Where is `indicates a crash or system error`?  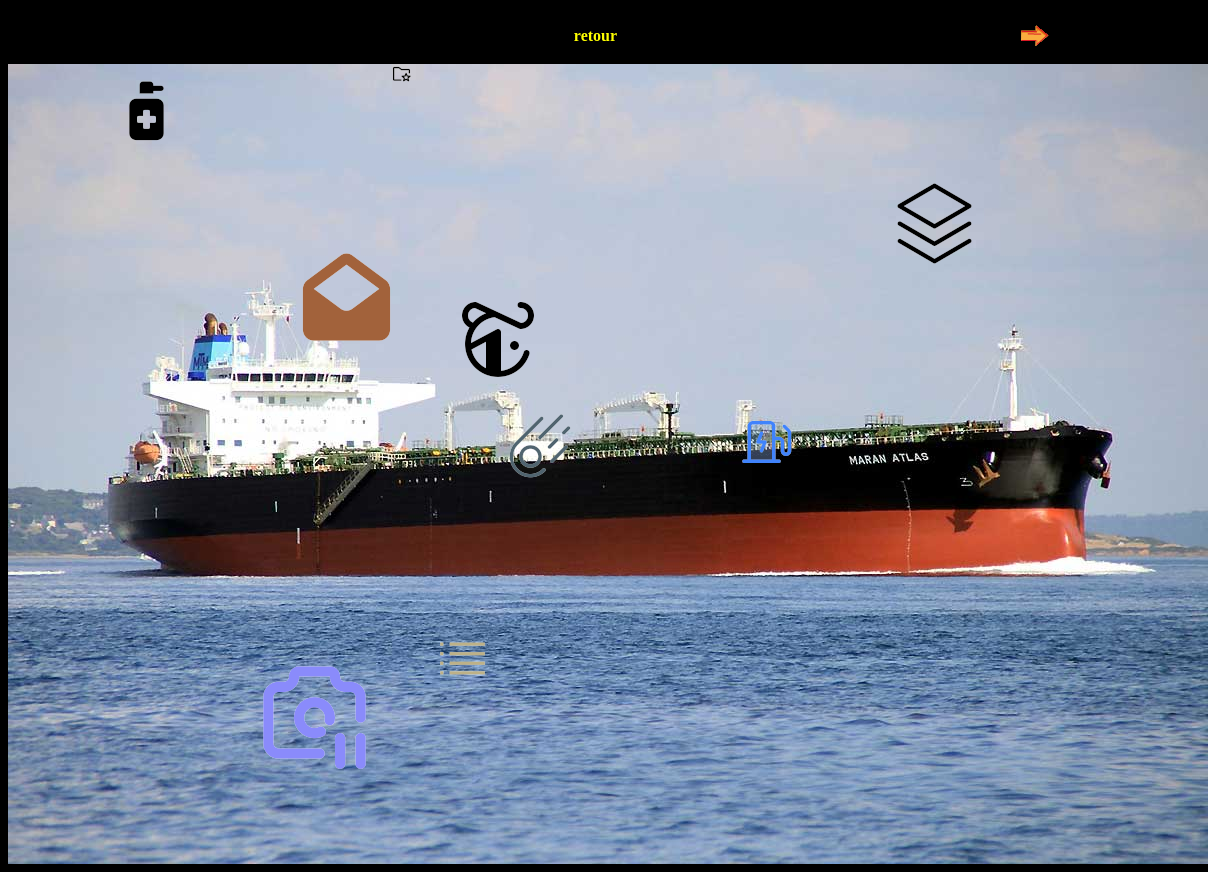 indicates a crash or system error is located at coordinates (540, 447).